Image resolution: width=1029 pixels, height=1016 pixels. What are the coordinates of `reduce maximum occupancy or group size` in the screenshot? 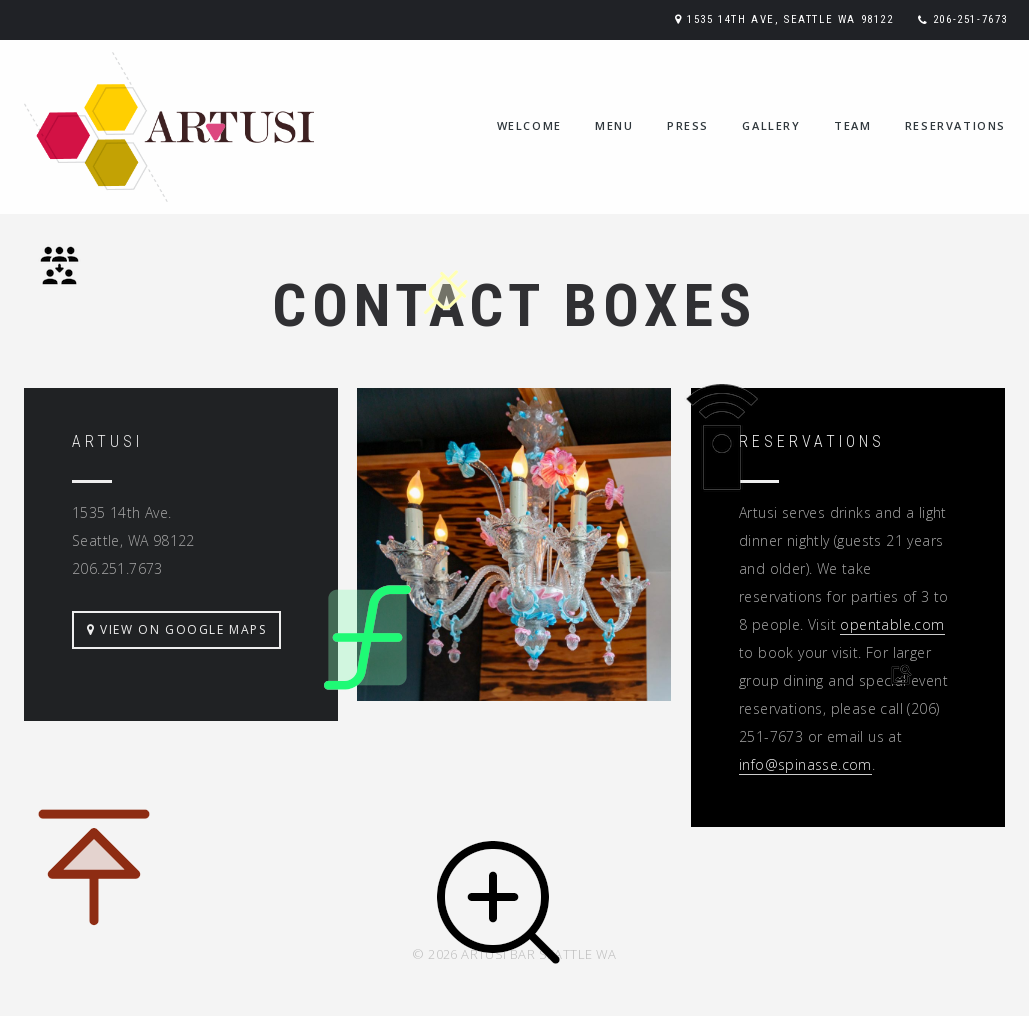 It's located at (59, 265).